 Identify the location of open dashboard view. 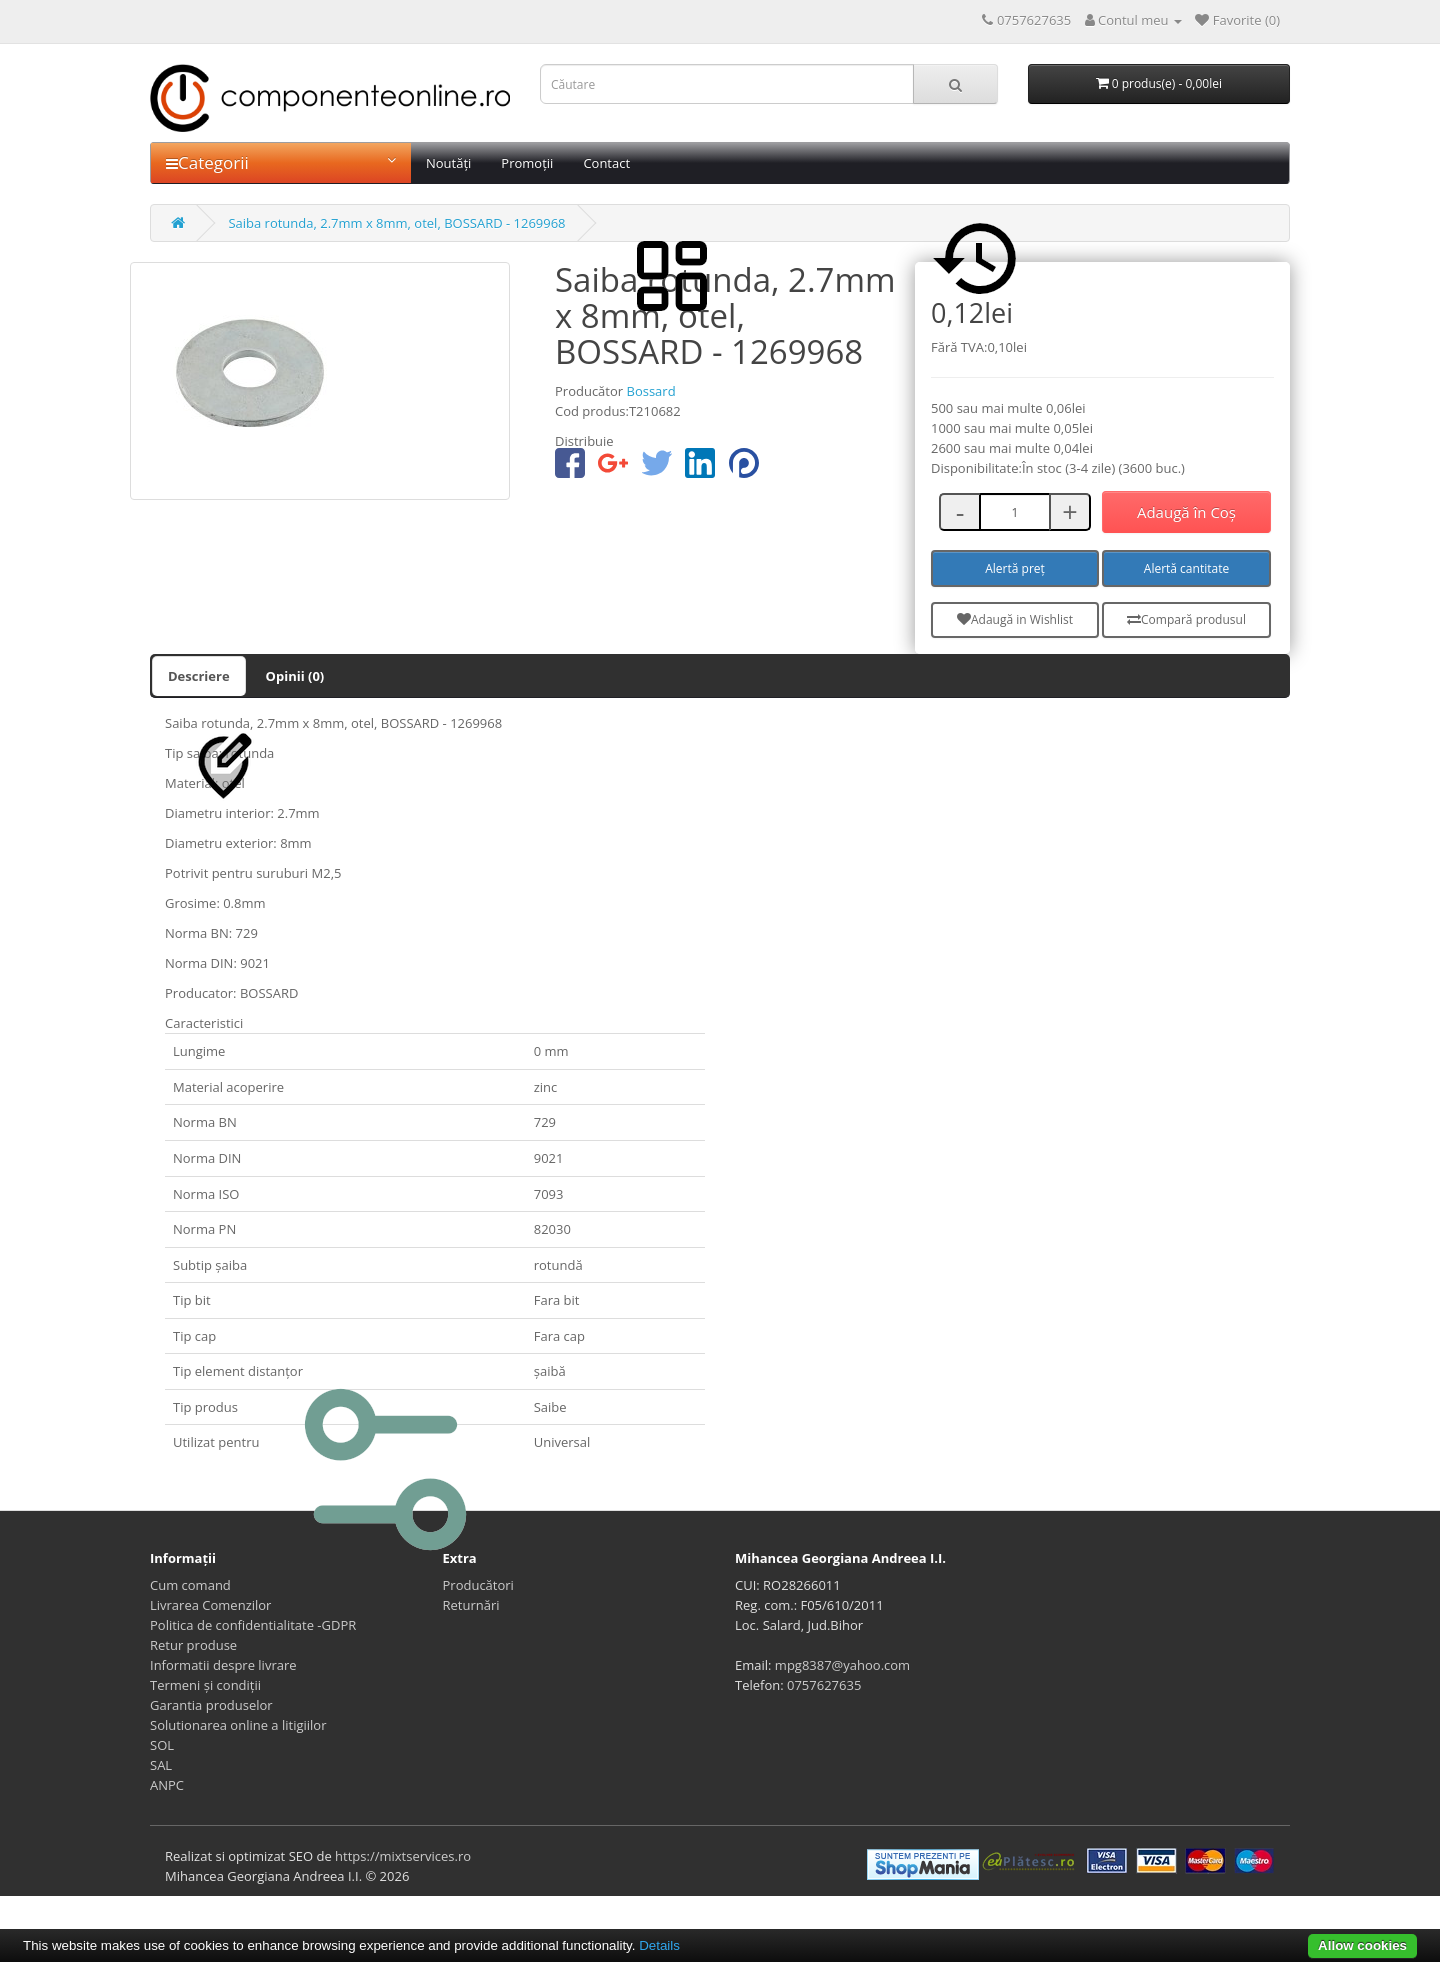
(672, 276).